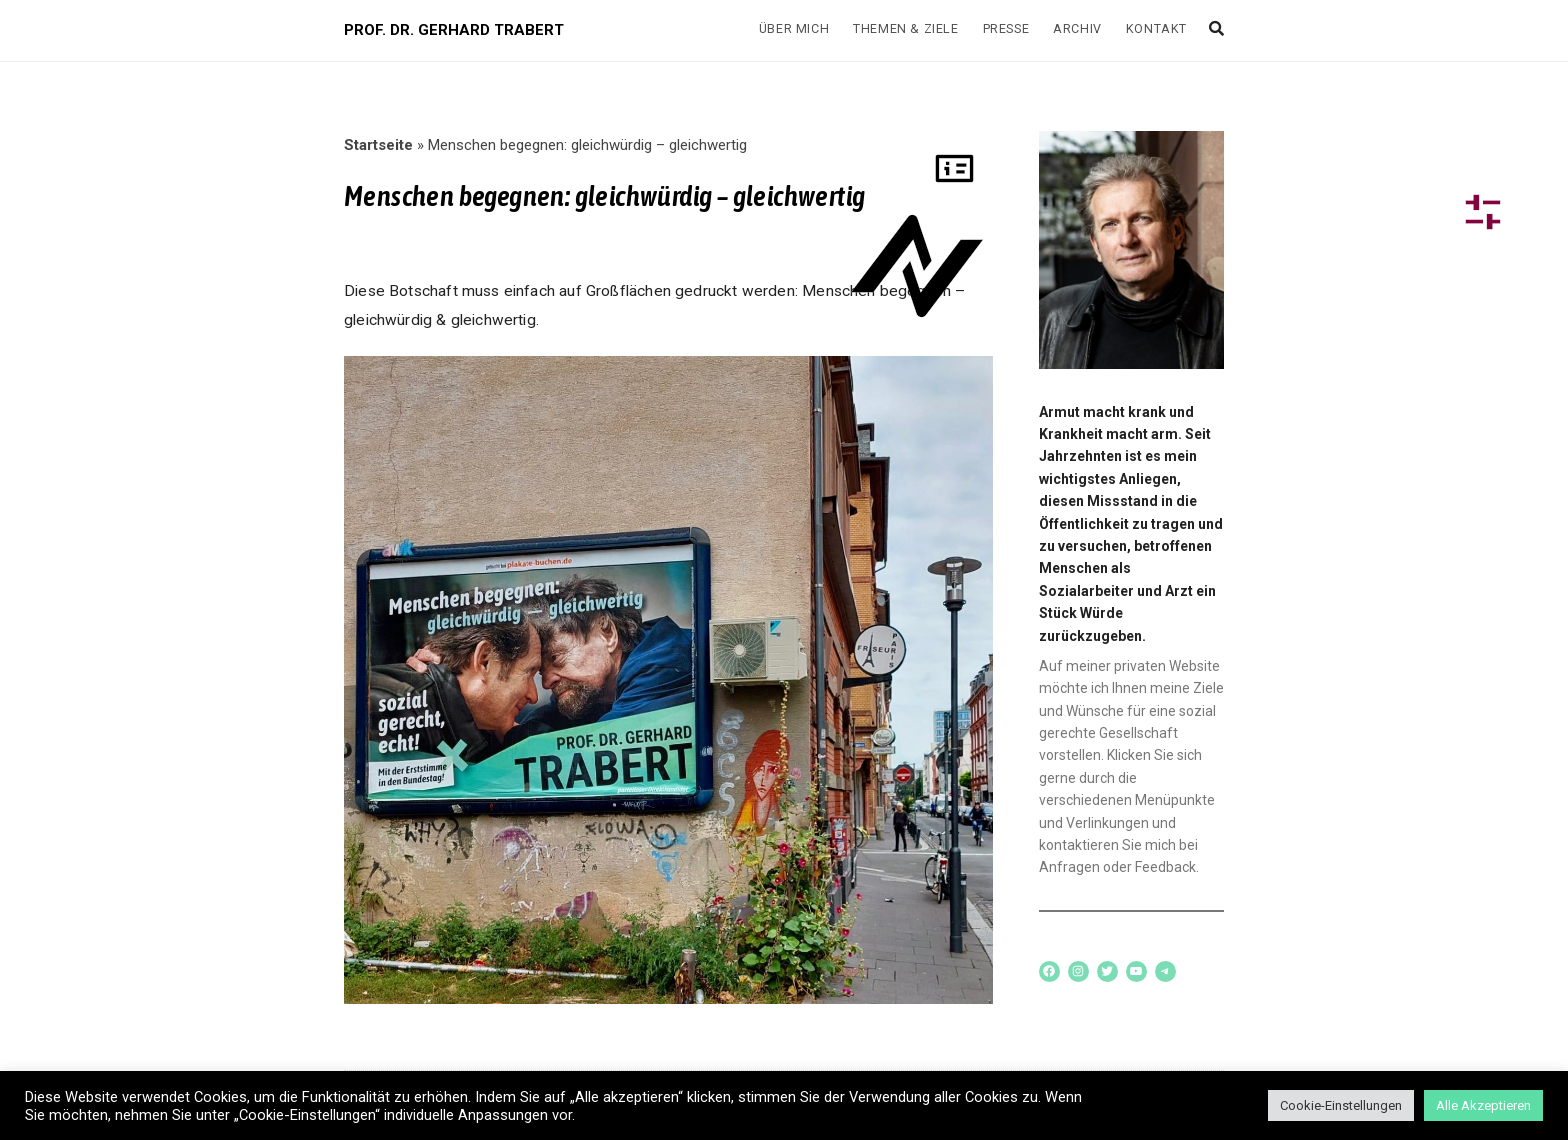 Image resolution: width=1568 pixels, height=1140 pixels. I want to click on adjust audio equalizer settings, so click(1483, 212).